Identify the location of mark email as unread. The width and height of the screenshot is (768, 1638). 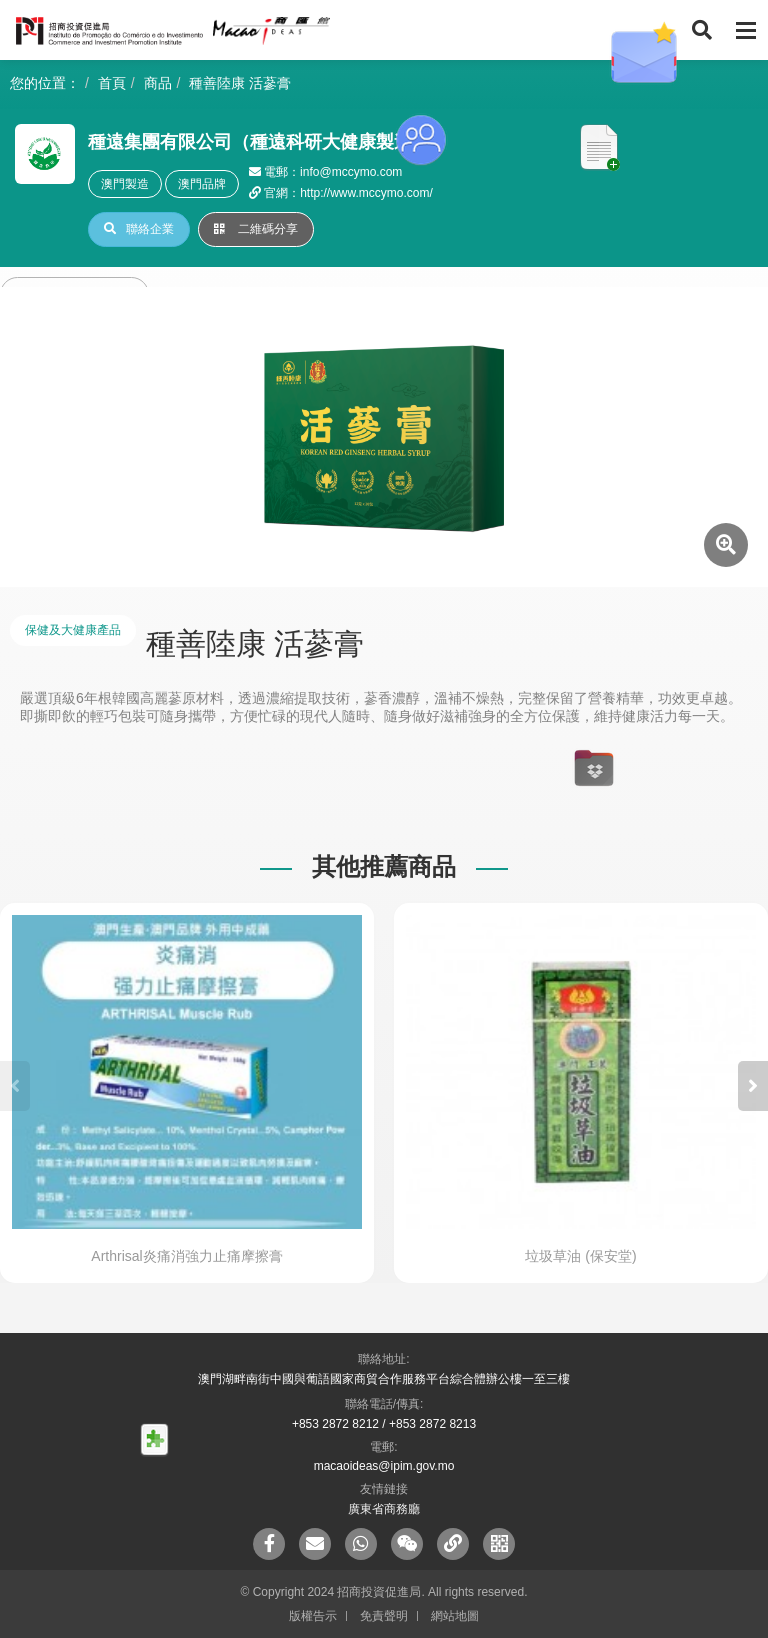
(644, 57).